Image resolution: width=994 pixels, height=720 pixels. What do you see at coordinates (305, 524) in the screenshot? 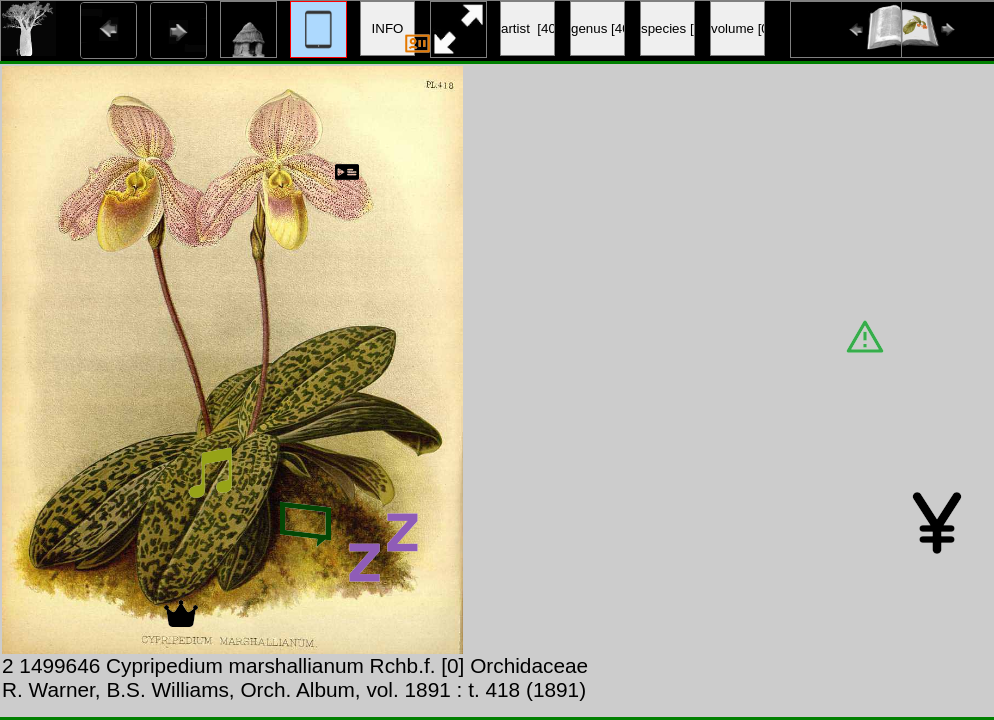
I see `open XSplit broadcasting software` at bounding box center [305, 524].